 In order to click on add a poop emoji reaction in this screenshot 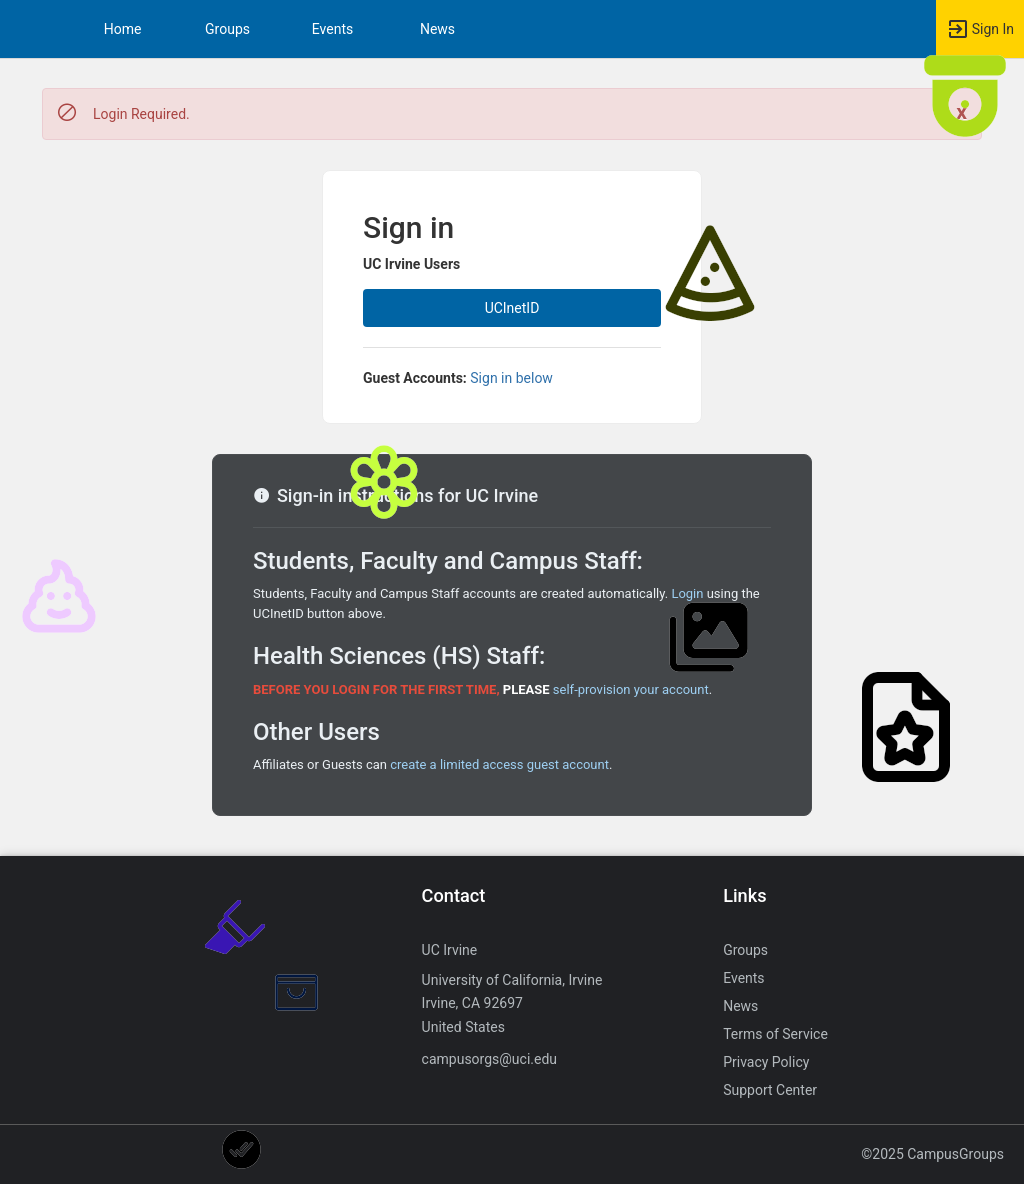, I will do `click(59, 596)`.